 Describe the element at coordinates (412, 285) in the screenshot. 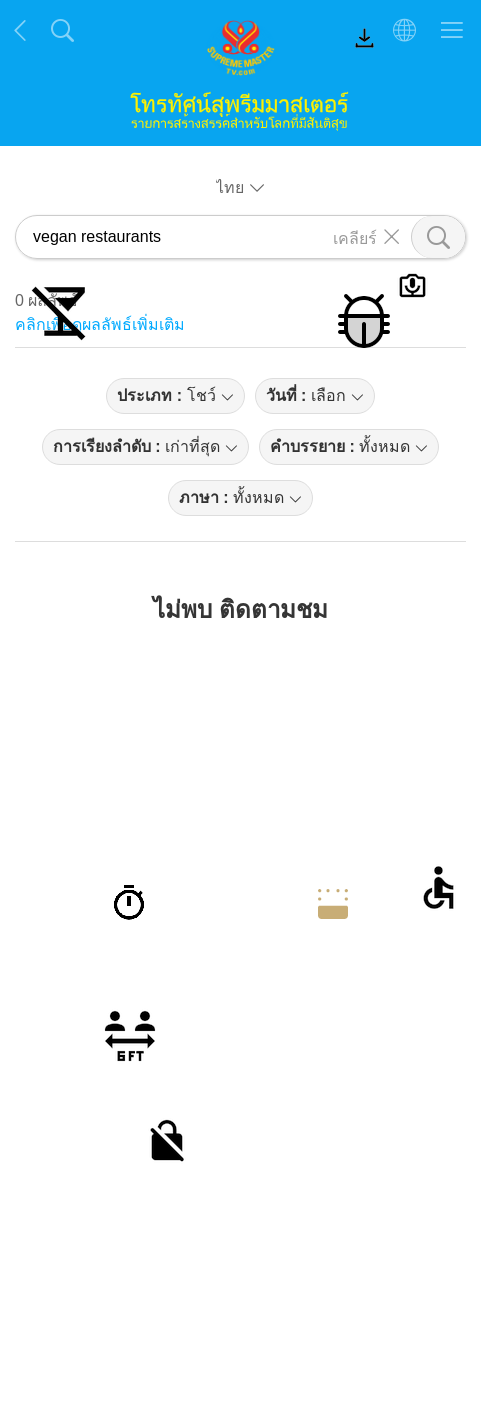

I see `manage camera and microphone permissions` at that location.